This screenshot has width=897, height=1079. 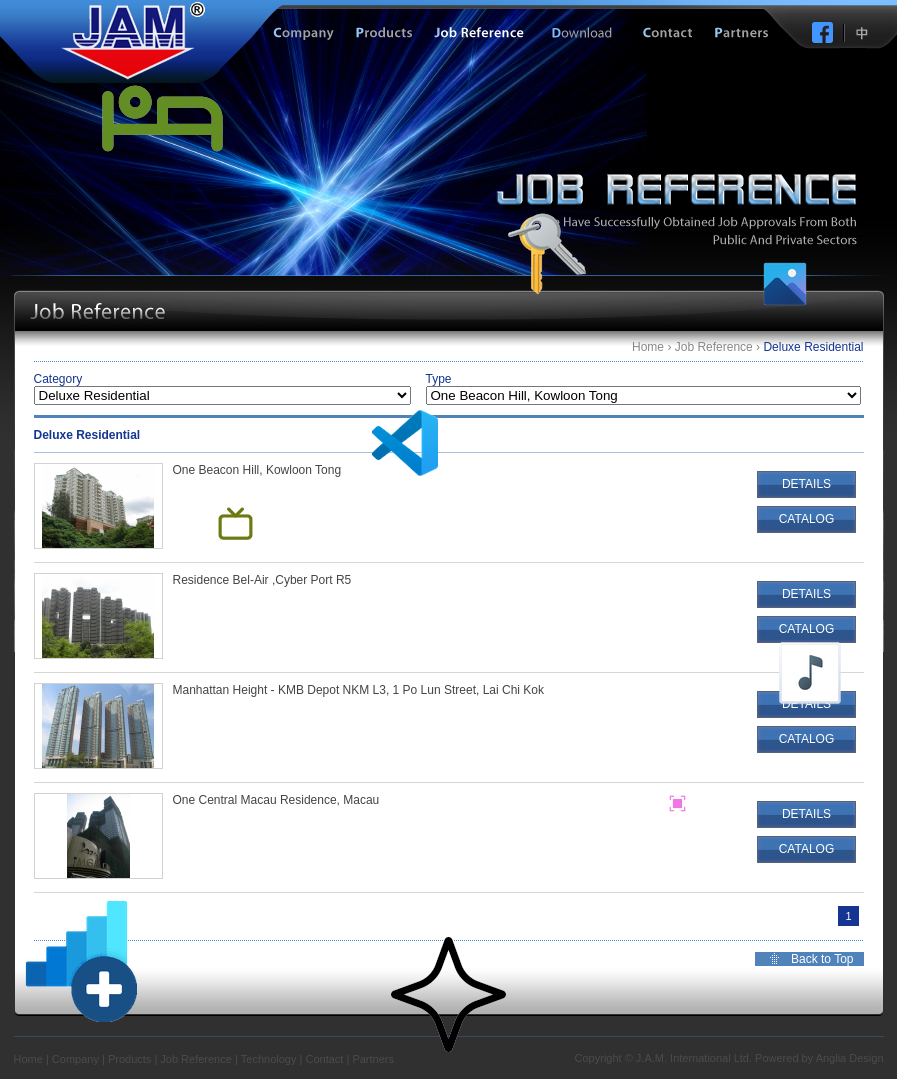 I want to click on access security credentials or passwords, so click(x=547, y=254).